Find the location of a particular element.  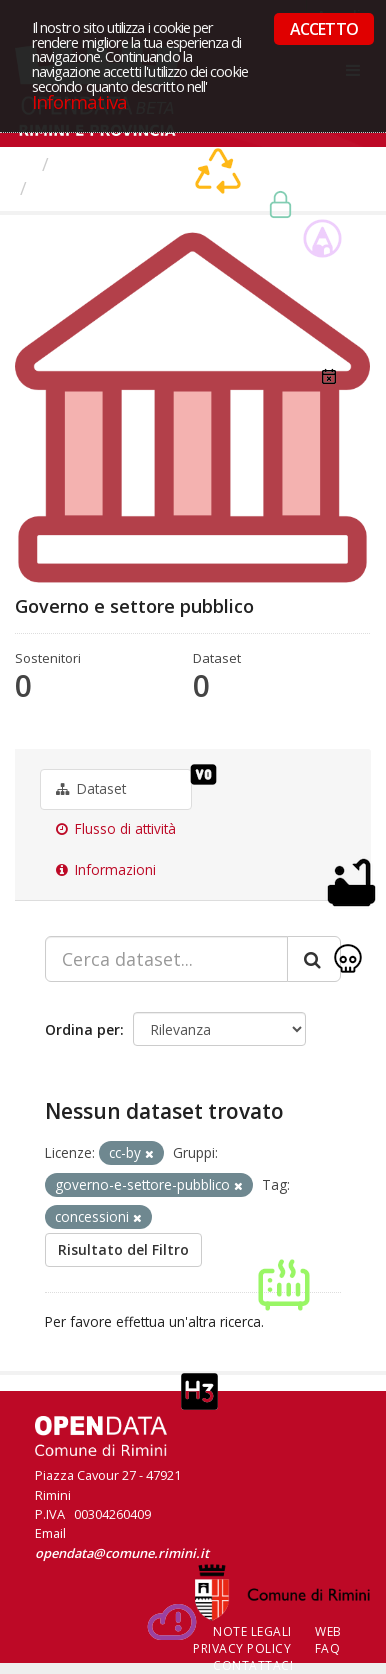

format text as heading level 3 is located at coordinates (199, 1391).